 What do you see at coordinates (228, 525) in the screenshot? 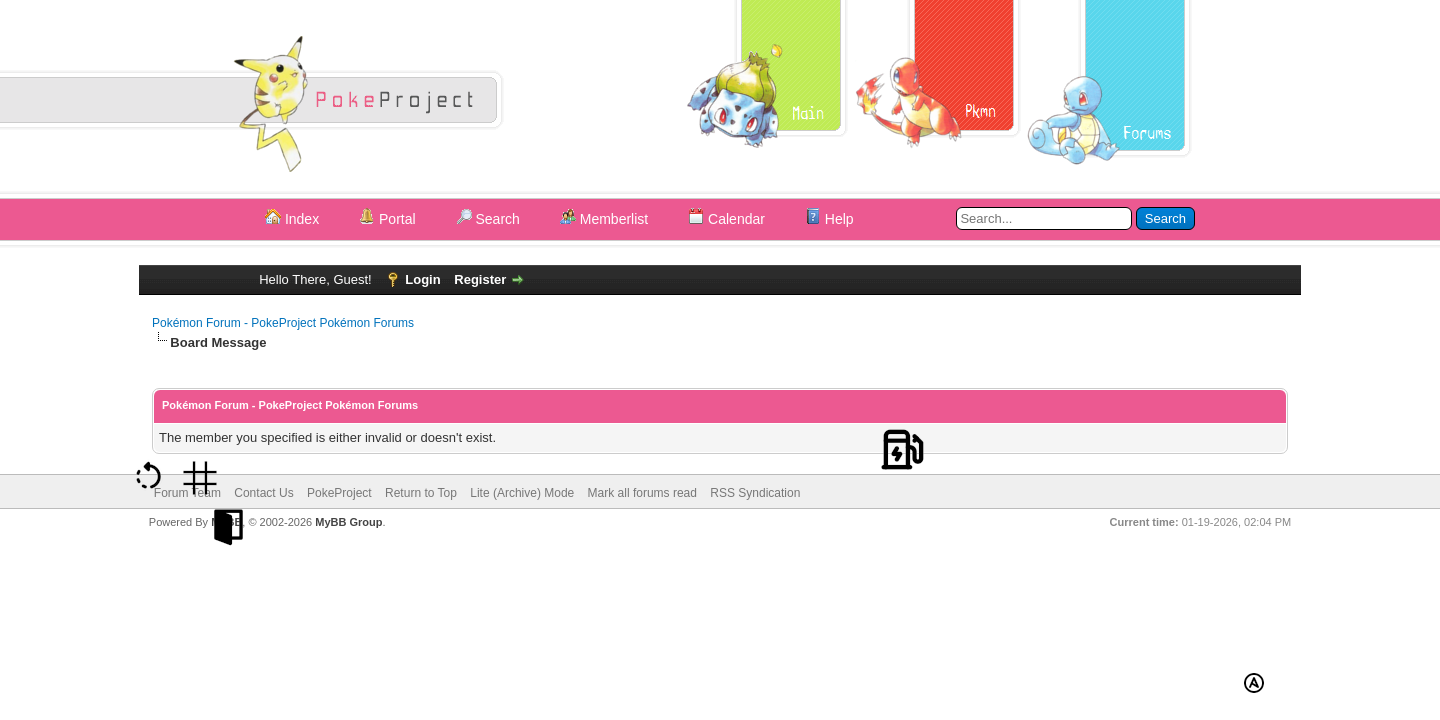
I see `switch to dual-screen or split-view mode` at bounding box center [228, 525].